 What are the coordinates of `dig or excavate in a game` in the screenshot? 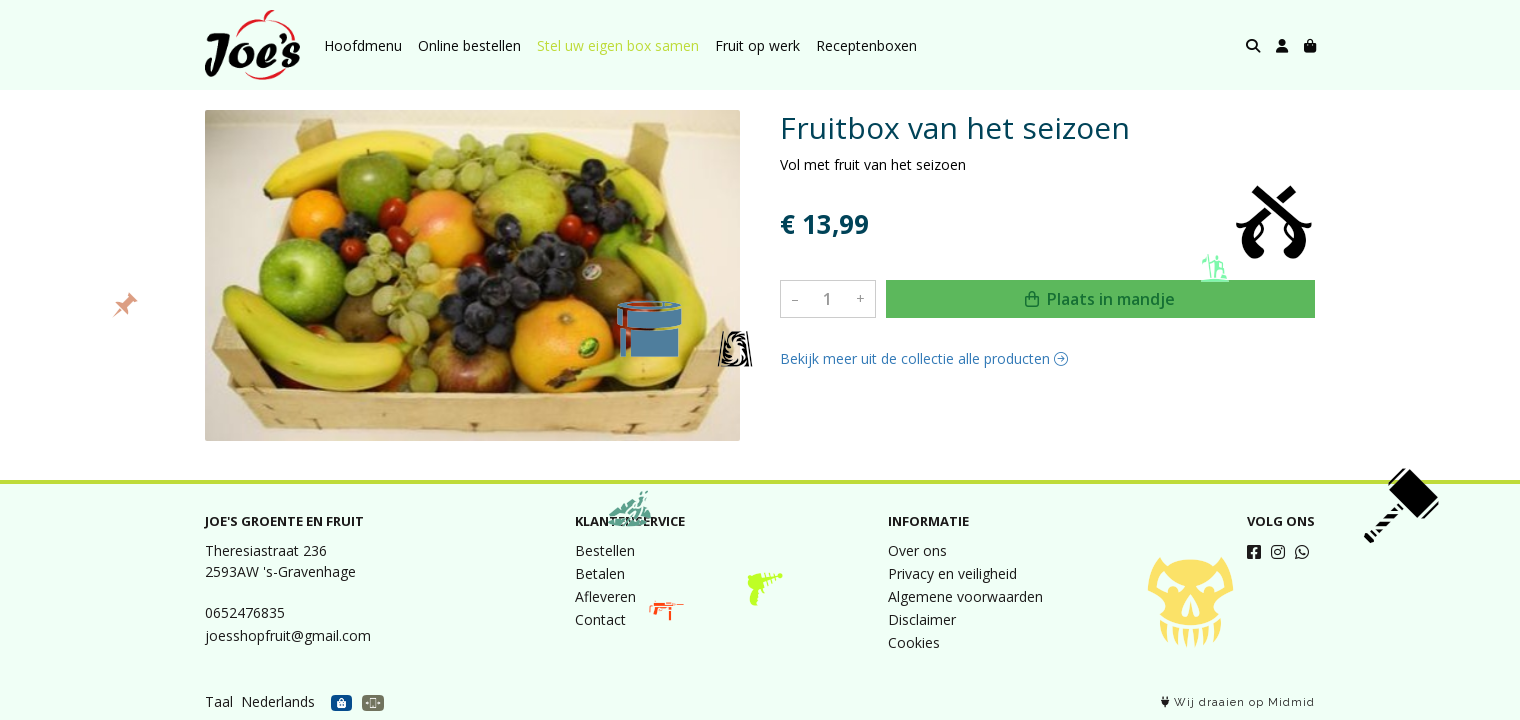 It's located at (629, 508).